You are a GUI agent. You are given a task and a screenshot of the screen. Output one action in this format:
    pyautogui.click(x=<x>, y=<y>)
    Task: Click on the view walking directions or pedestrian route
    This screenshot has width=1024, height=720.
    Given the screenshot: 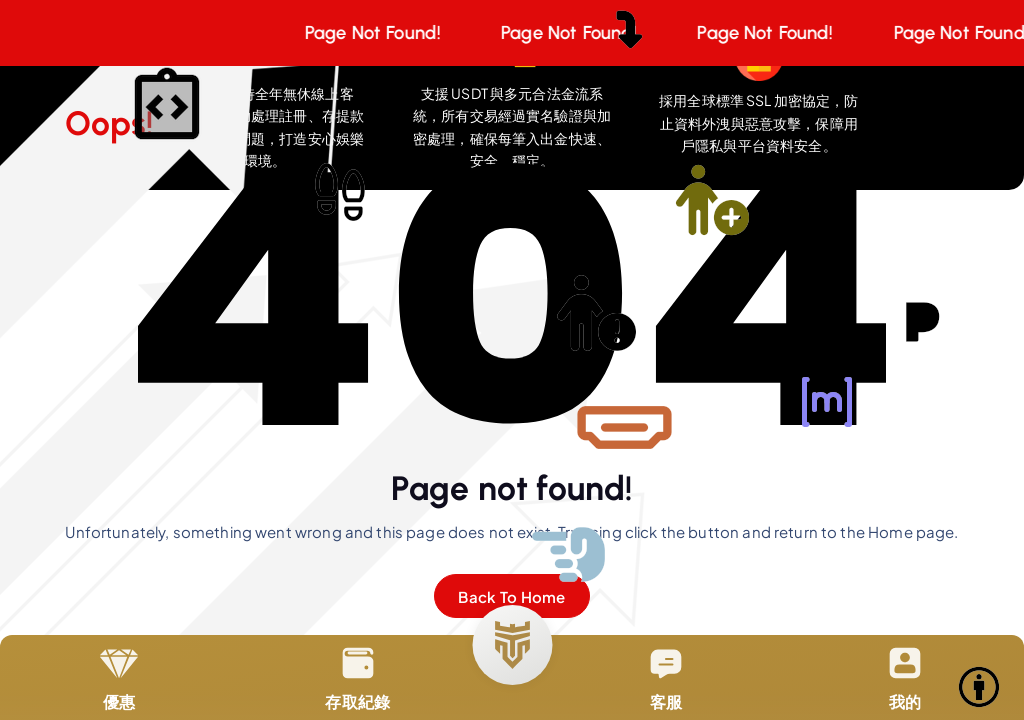 What is the action you would take?
    pyautogui.click(x=340, y=192)
    